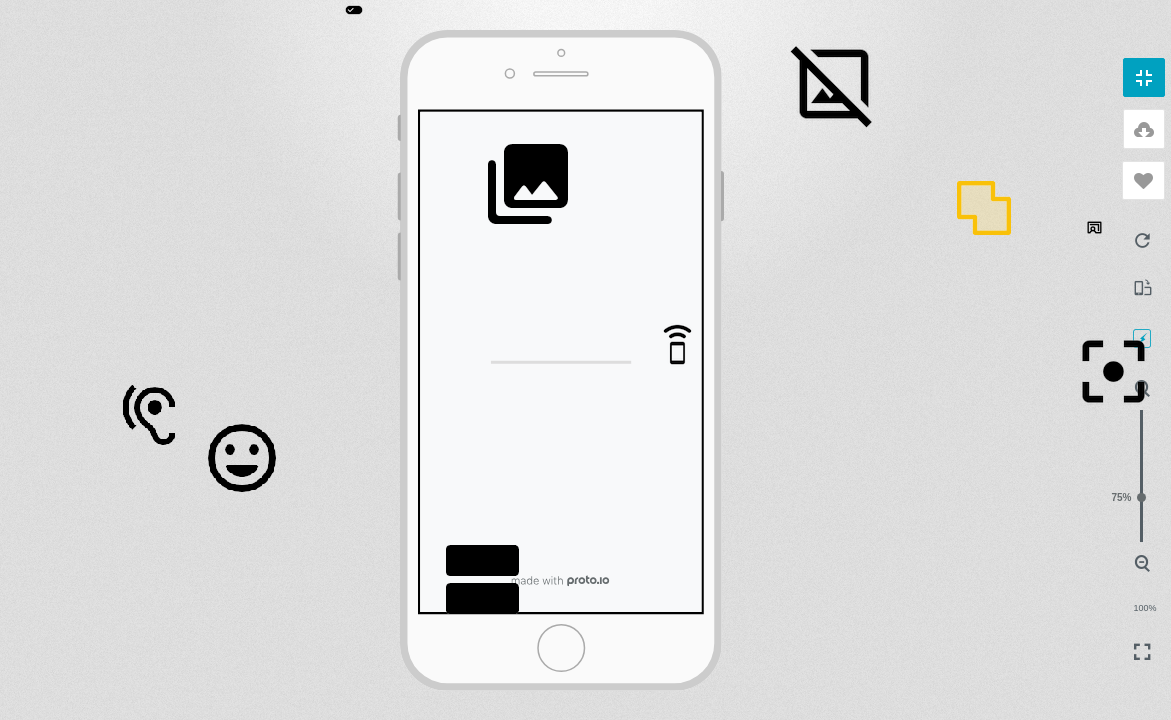 This screenshot has width=1171, height=720. I want to click on merge or combine selected objects, so click(984, 208).